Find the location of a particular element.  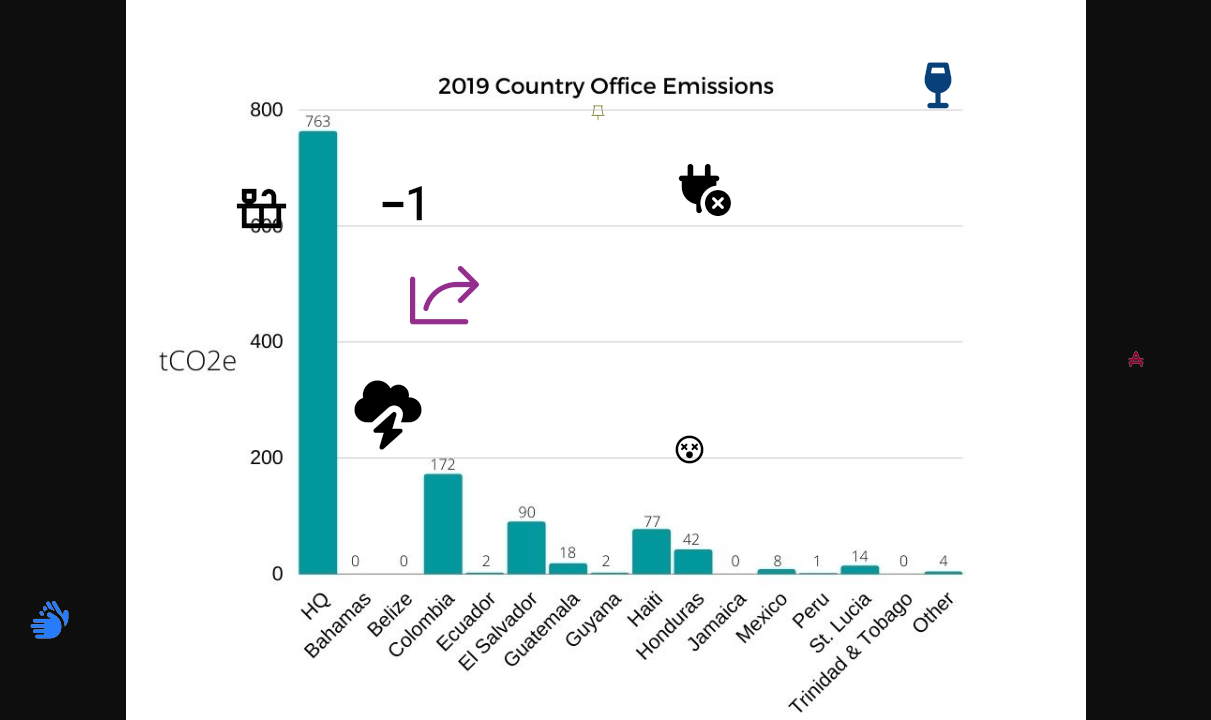

access sign language interpretation options is located at coordinates (49, 619).